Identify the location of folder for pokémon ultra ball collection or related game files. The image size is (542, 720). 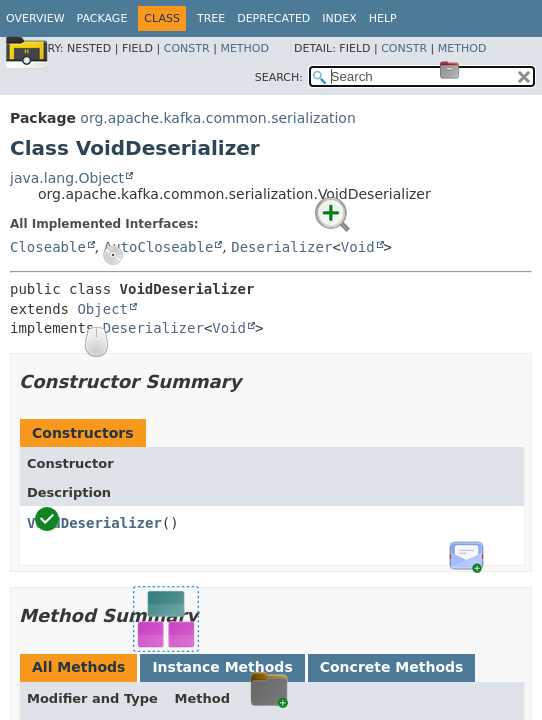
(26, 53).